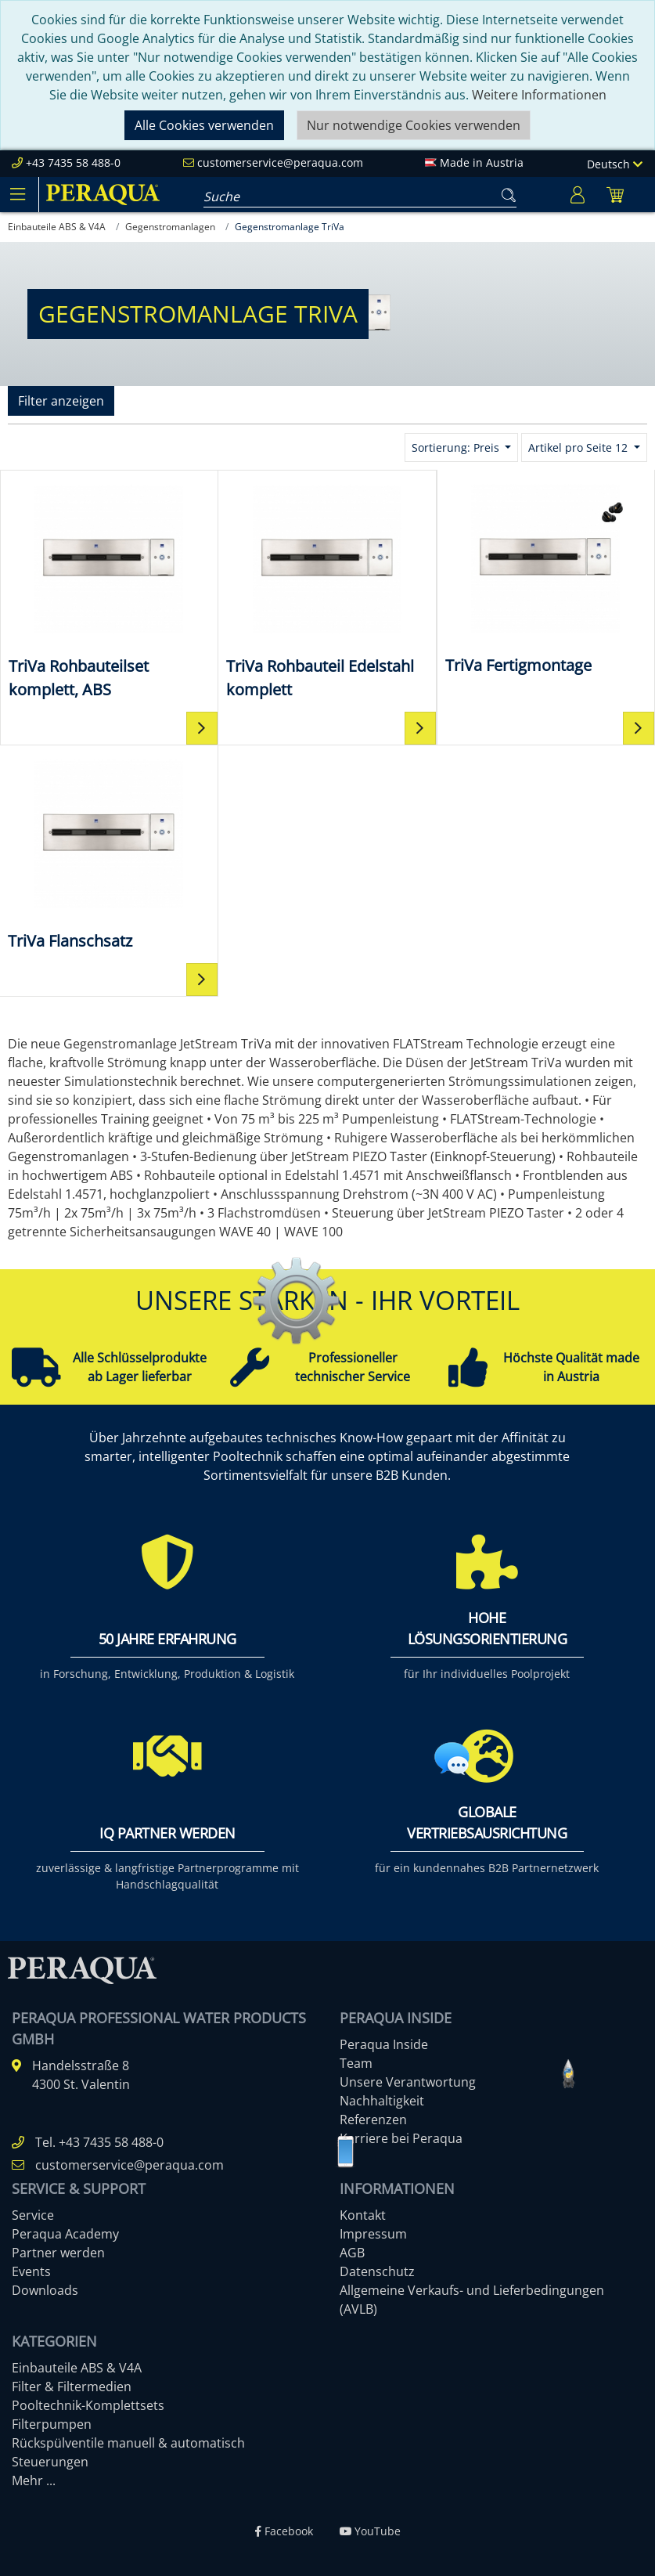 This screenshot has height=2576, width=655. What do you see at coordinates (452, 1758) in the screenshot?
I see `open messages preferences or settings` at bounding box center [452, 1758].